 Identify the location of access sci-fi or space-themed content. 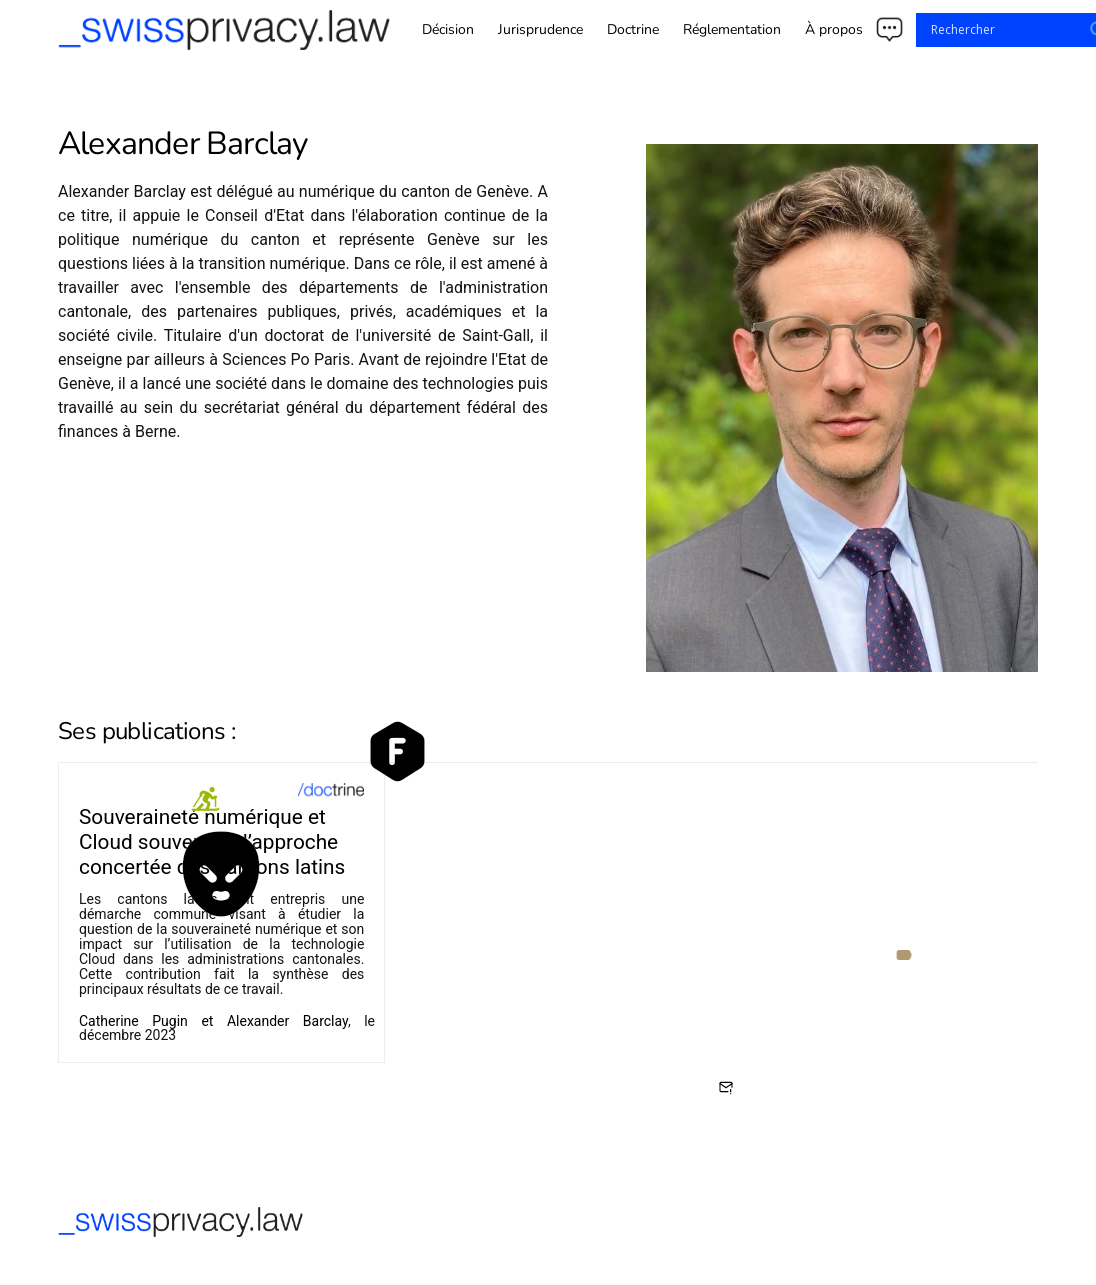
(221, 874).